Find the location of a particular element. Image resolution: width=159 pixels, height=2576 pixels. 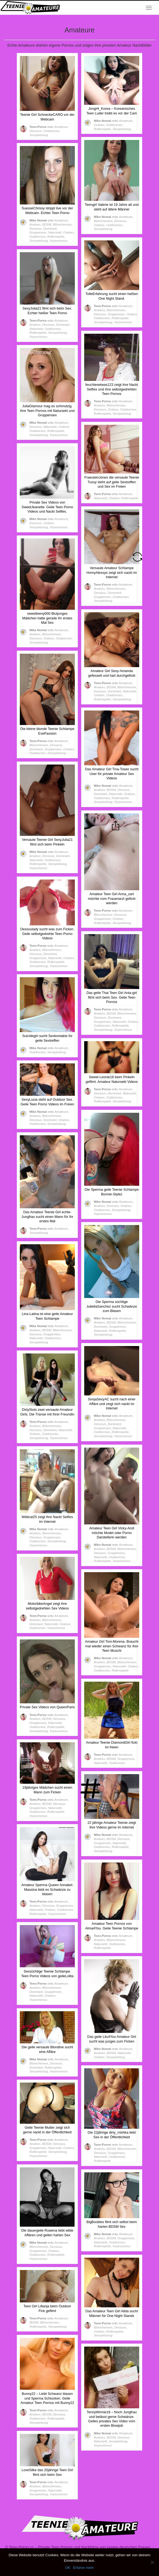

align items to the top of the container is located at coordinates (24, 1487).